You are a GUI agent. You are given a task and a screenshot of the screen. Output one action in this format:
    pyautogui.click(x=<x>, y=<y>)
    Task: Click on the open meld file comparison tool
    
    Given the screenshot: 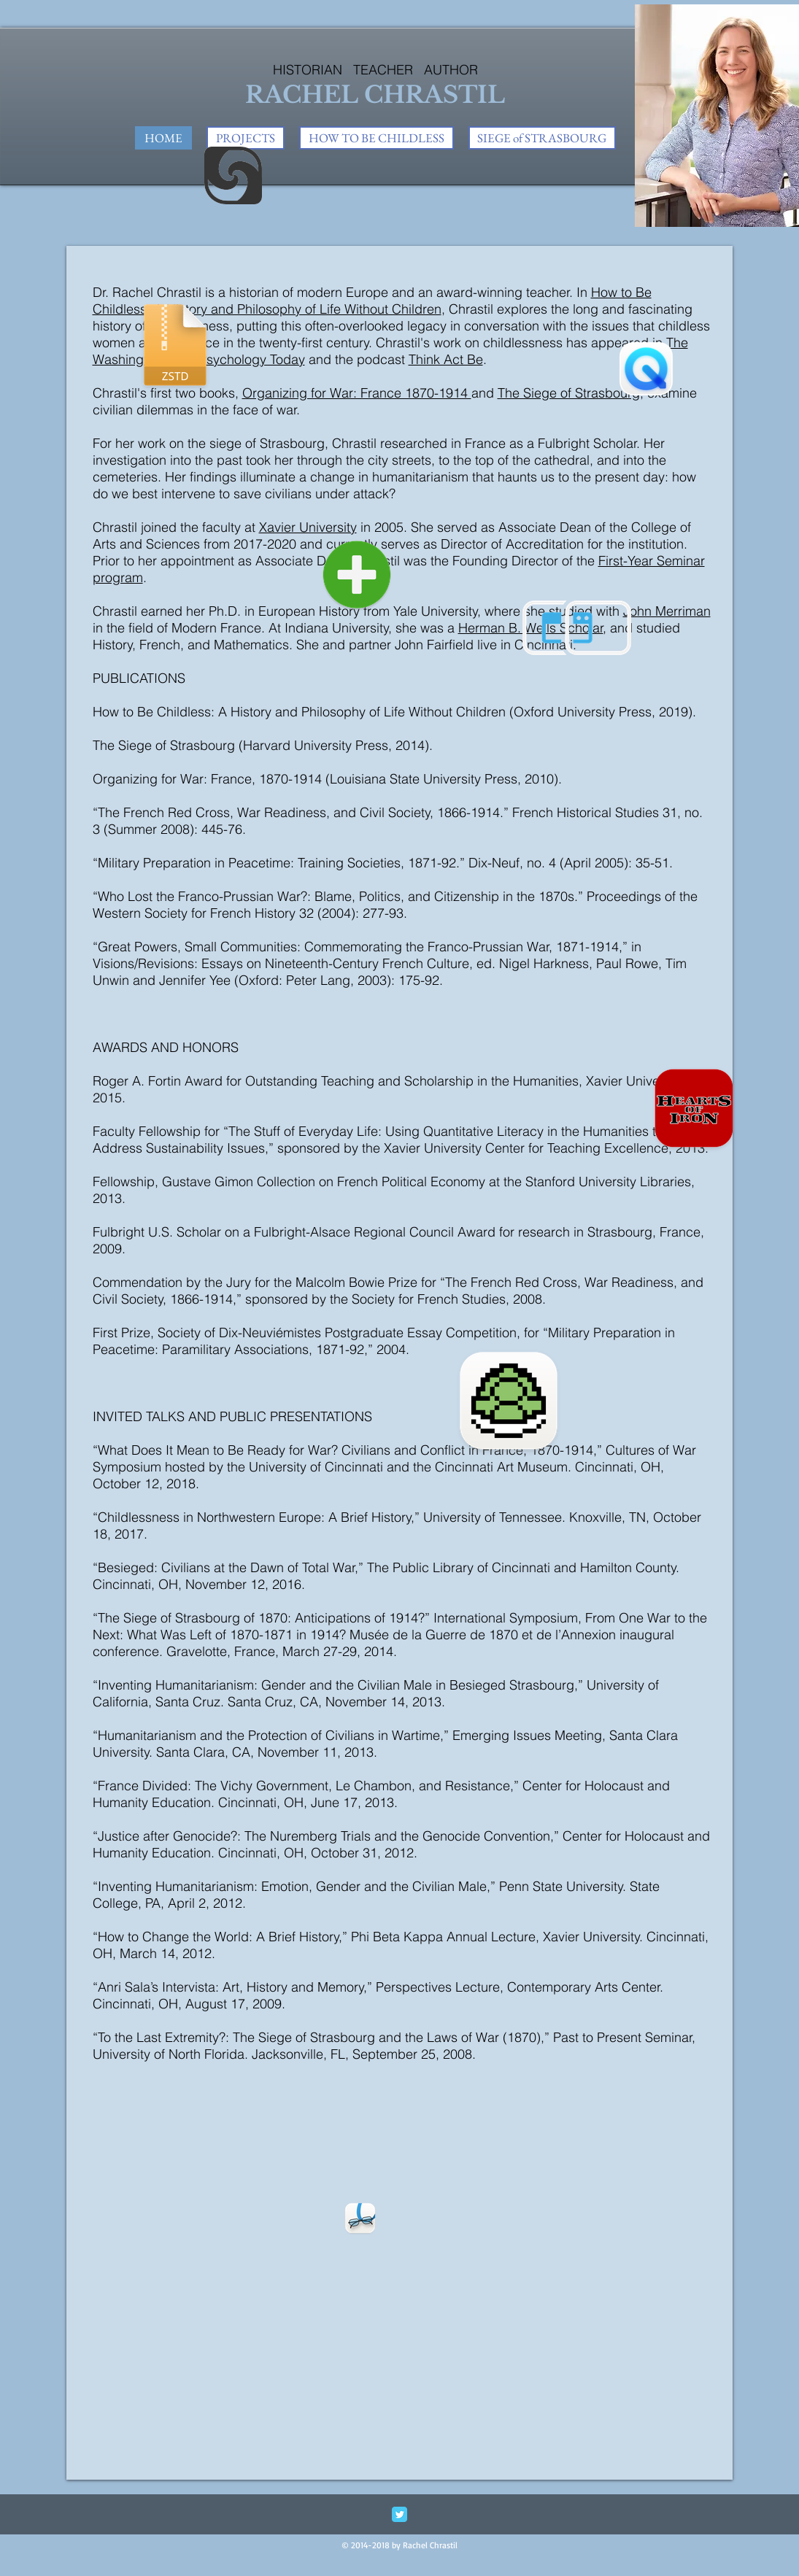 What is the action you would take?
    pyautogui.click(x=233, y=175)
    